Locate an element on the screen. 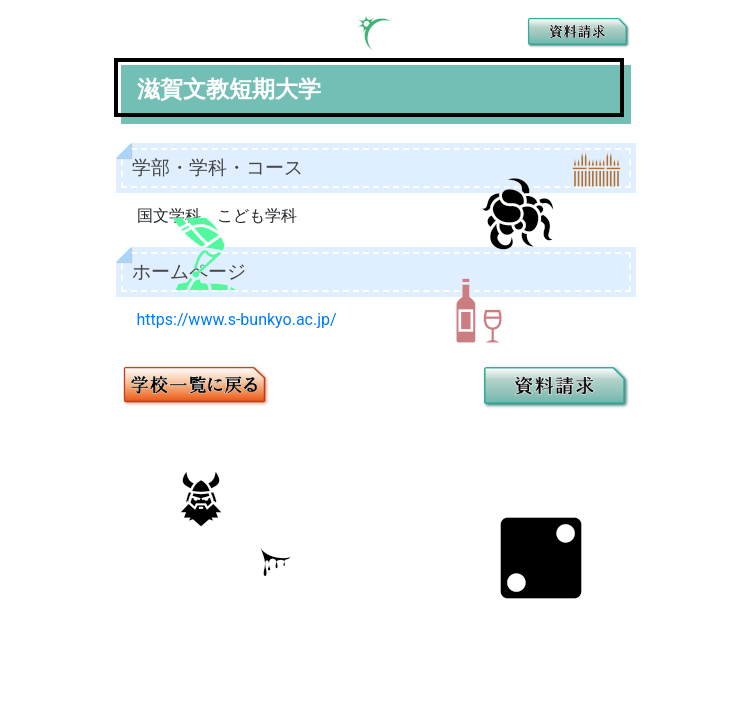 Image resolution: width=751 pixels, height=720 pixels. roll the dice or randomize is located at coordinates (541, 558).